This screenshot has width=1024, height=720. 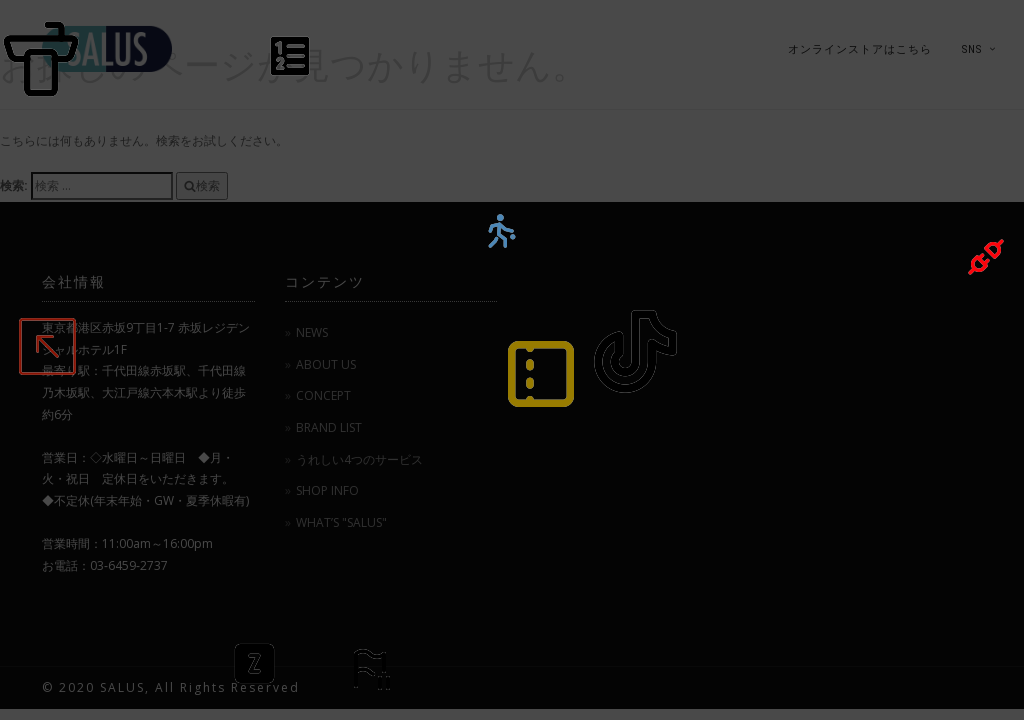 What do you see at coordinates (541, 374) in the screenshot?
I see `toggle sidebar panel off` at bounding box center [541, 374].